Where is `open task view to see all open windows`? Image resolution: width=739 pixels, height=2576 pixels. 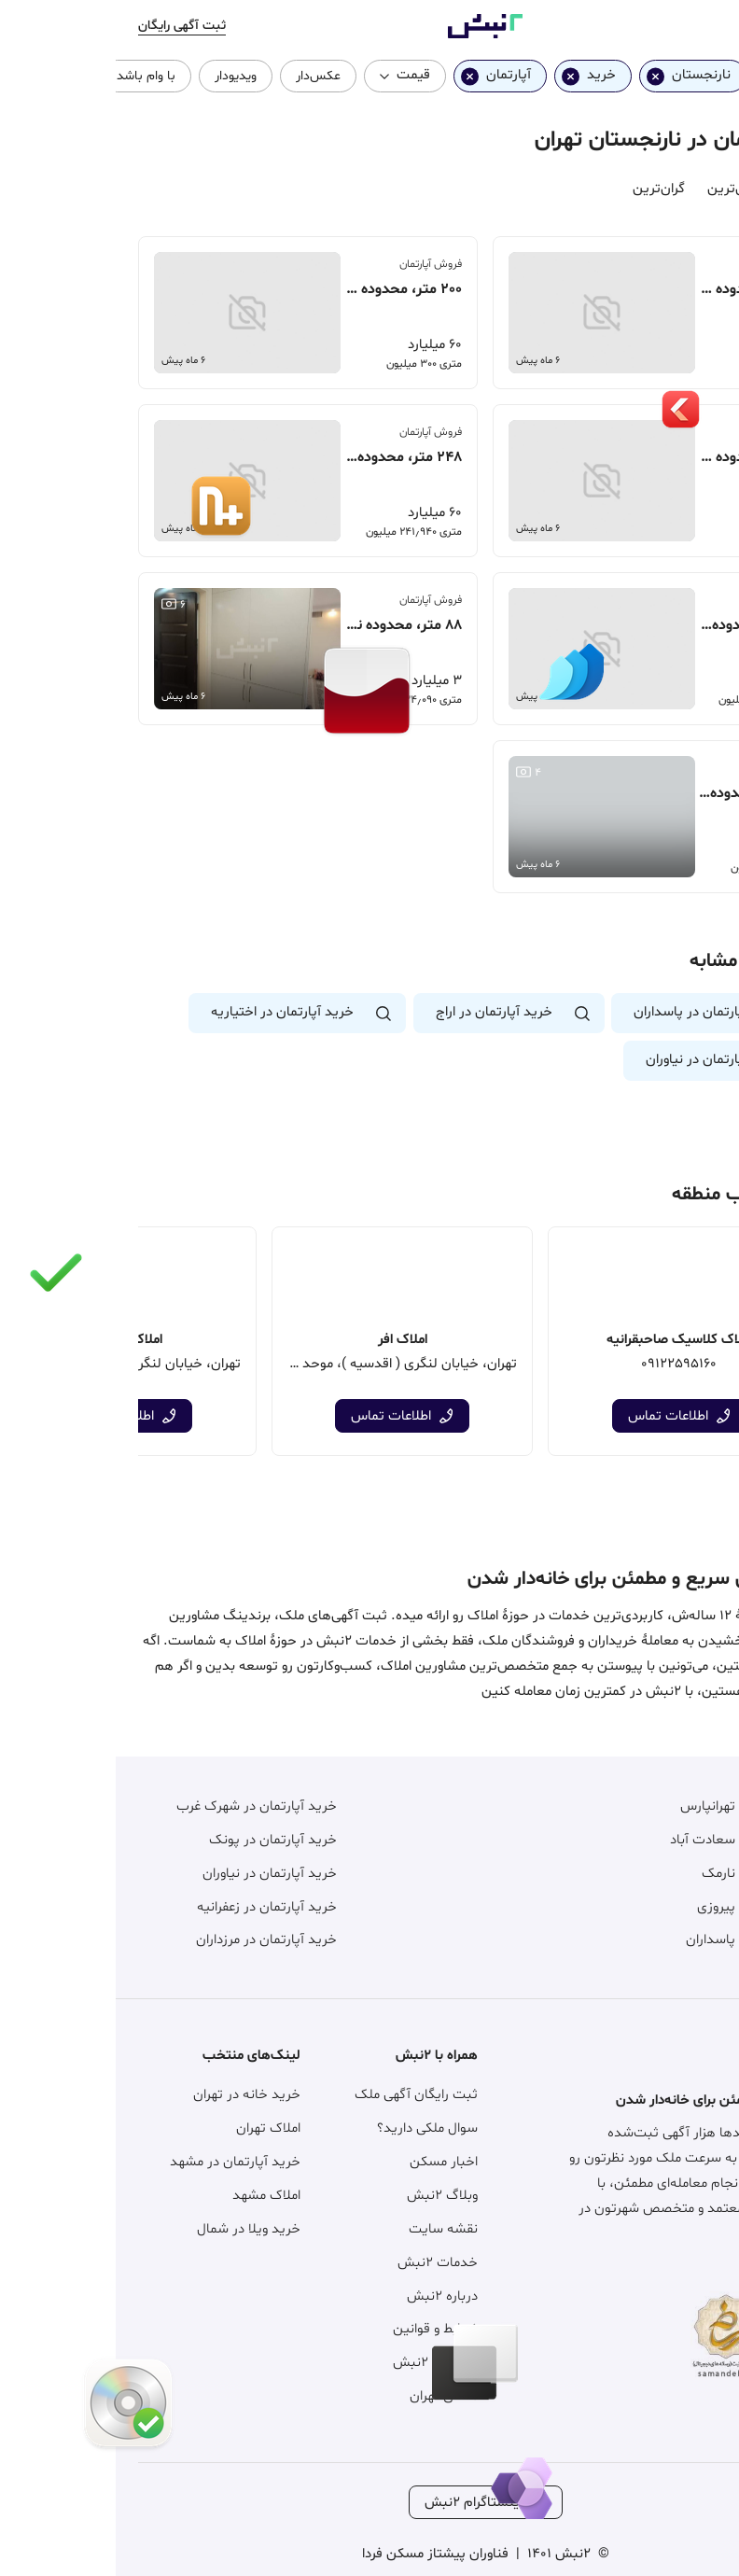
open task view to see all open windows is located at coordinates (475, 2364).